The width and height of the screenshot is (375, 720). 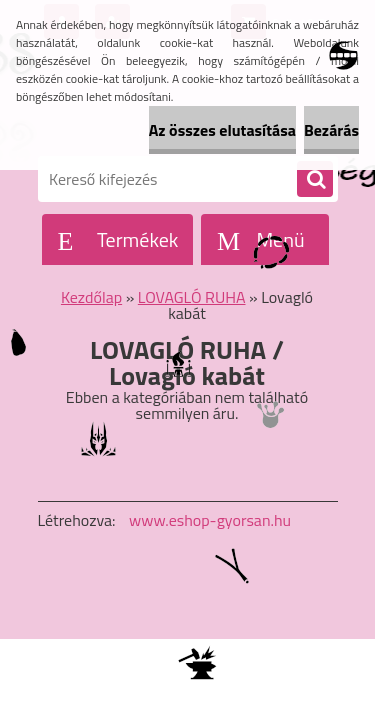 I want to click on indicates loading or processing in progress, so click(x=271, y=252).